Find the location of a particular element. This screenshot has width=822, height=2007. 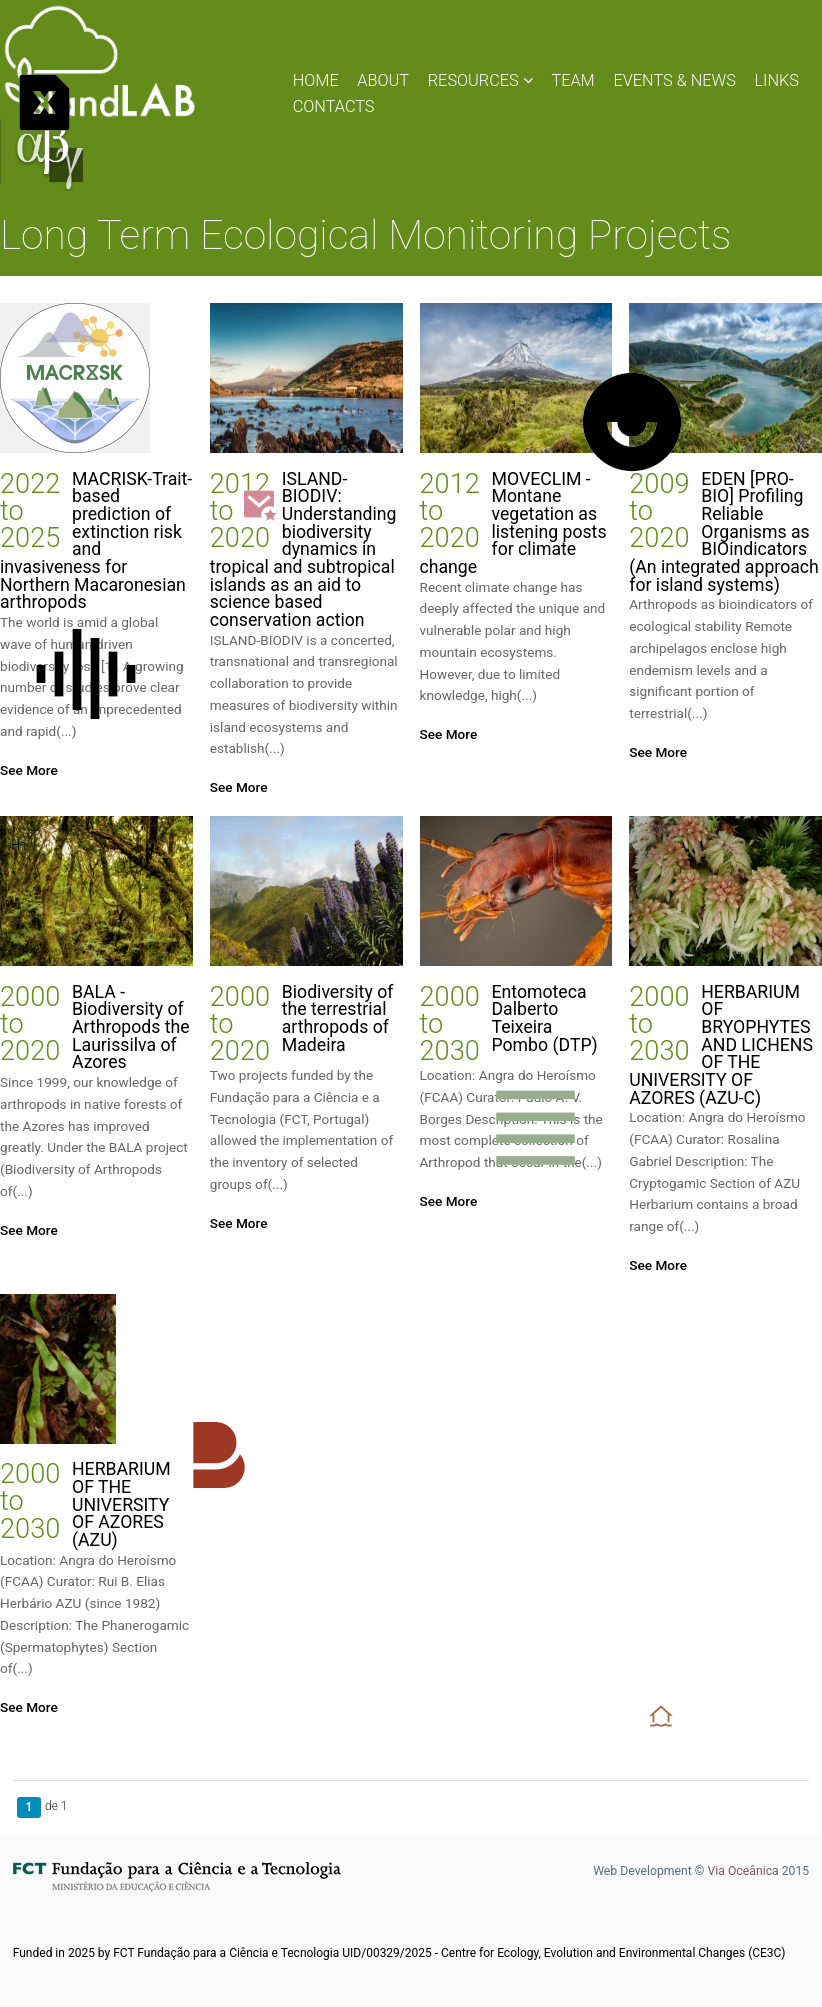

justify text alignment is located at coordinates (535, 1125).